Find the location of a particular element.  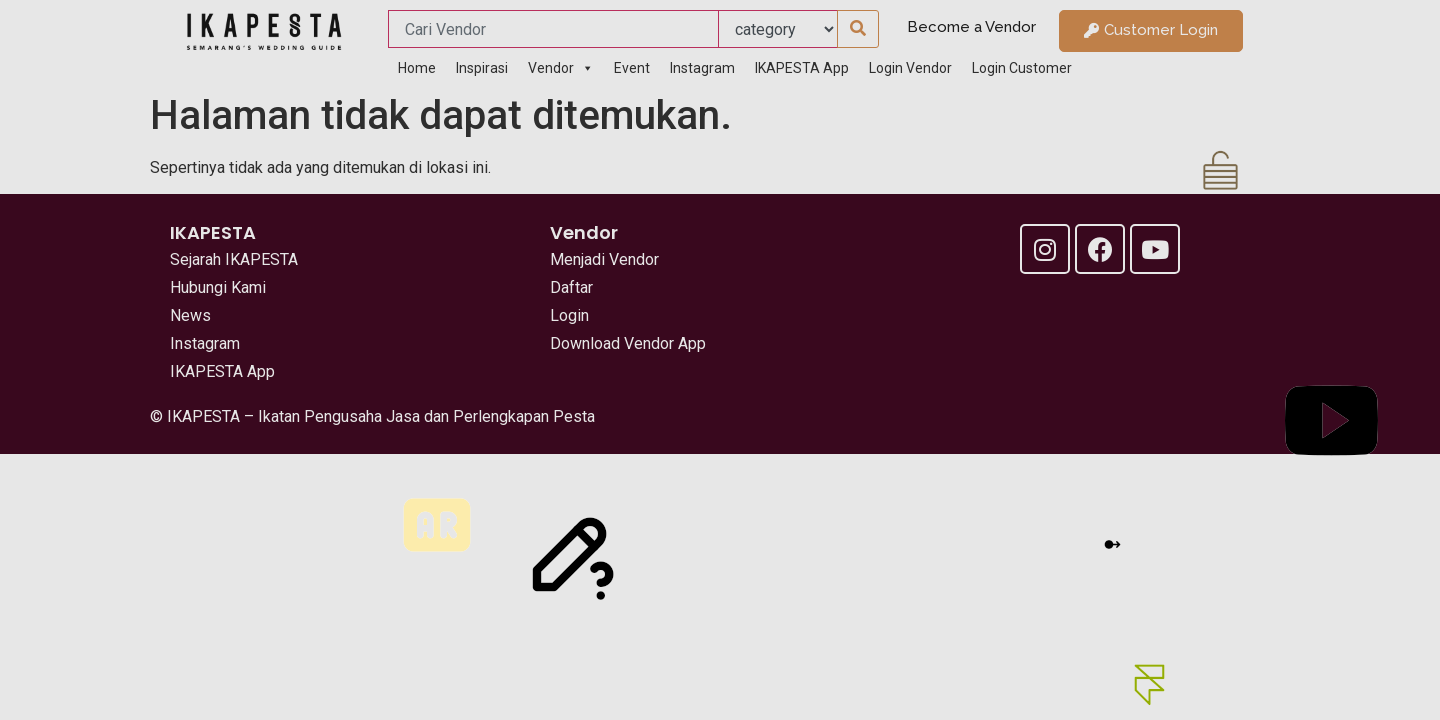

open YouTube app is located at coordinates (1331, 420).